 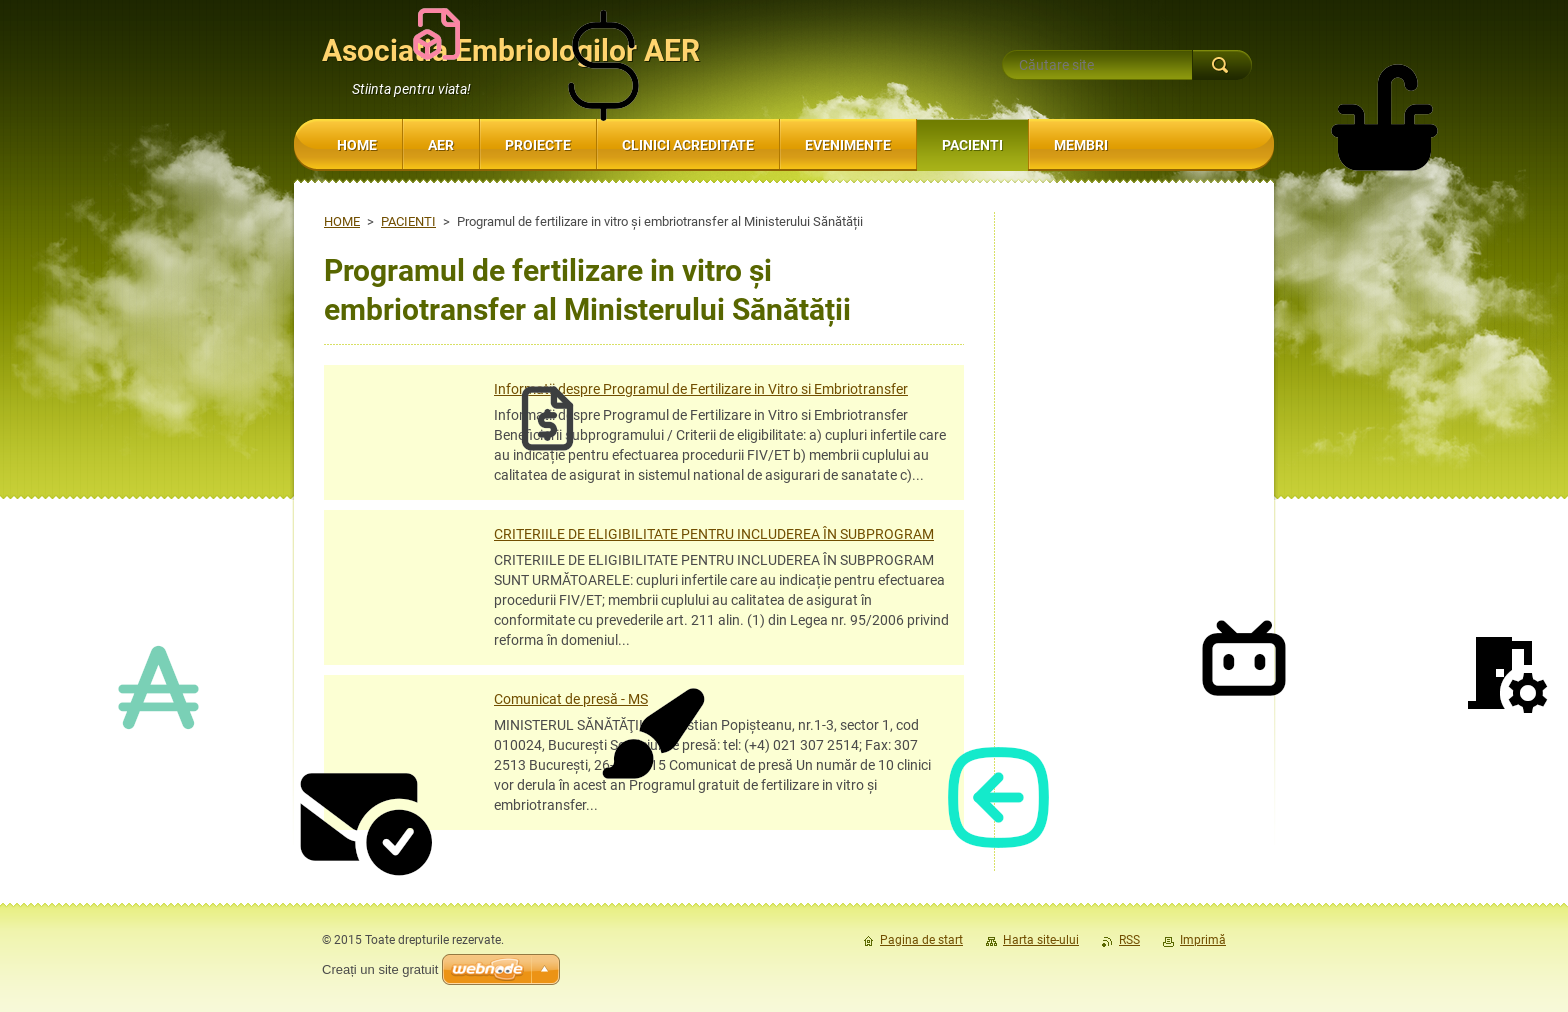 What do you see at coordinates (359, 817) in the screenshot?
I see `email verified successfully` at bounding box center [359, 817].